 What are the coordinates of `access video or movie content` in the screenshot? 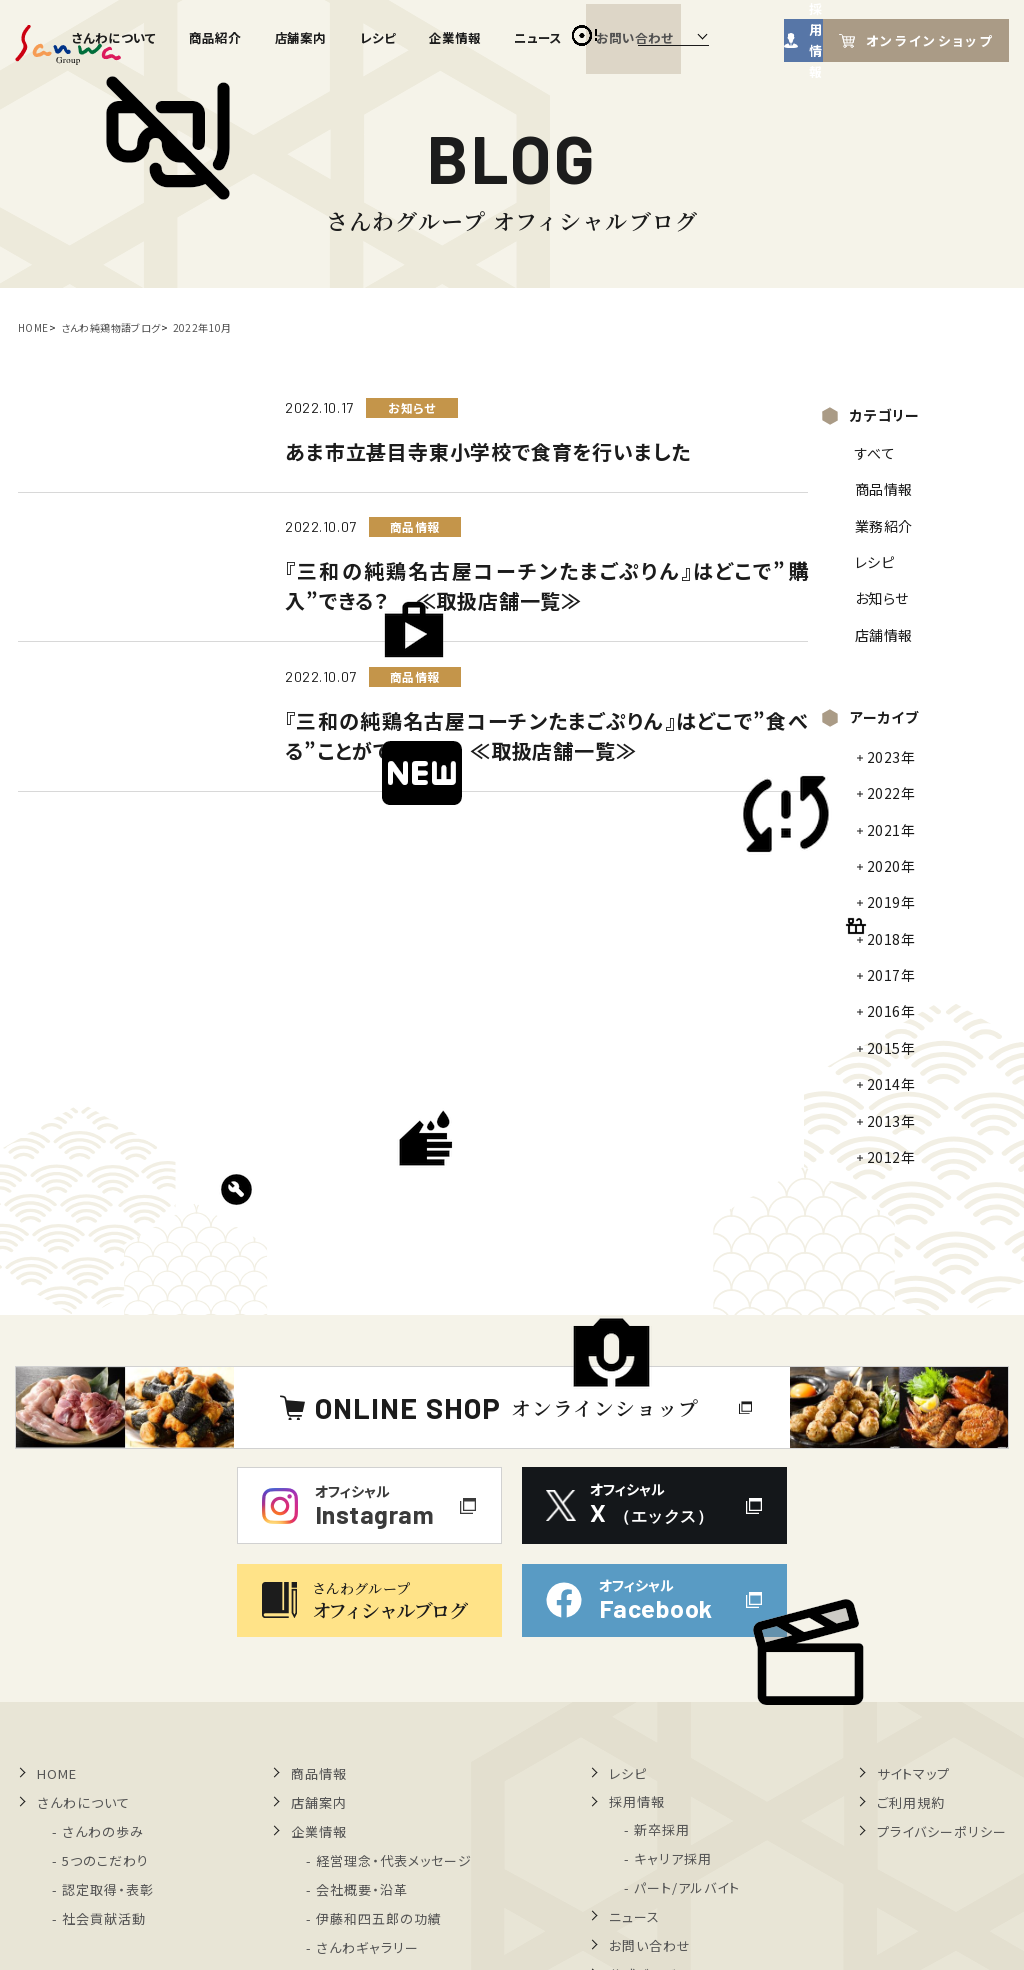 It's located at (810, 1656).